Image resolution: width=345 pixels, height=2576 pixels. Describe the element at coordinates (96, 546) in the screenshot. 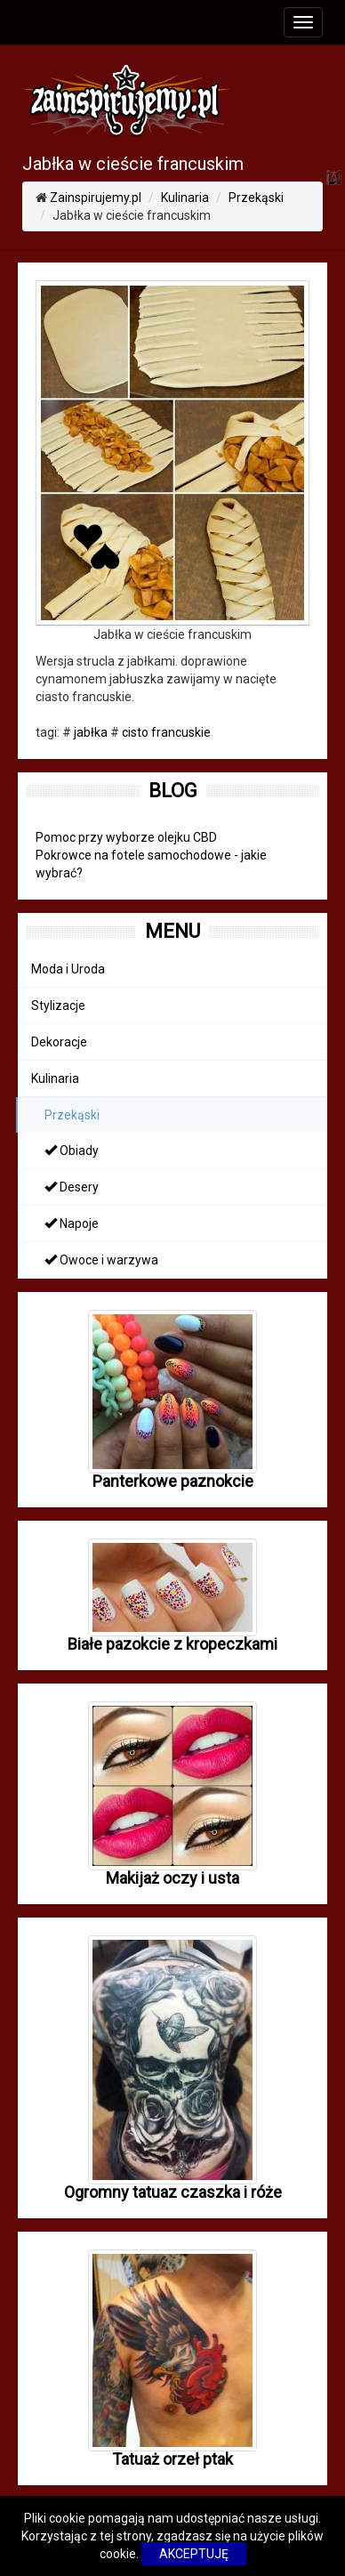

I see `toggle between like and dislike` at that location.